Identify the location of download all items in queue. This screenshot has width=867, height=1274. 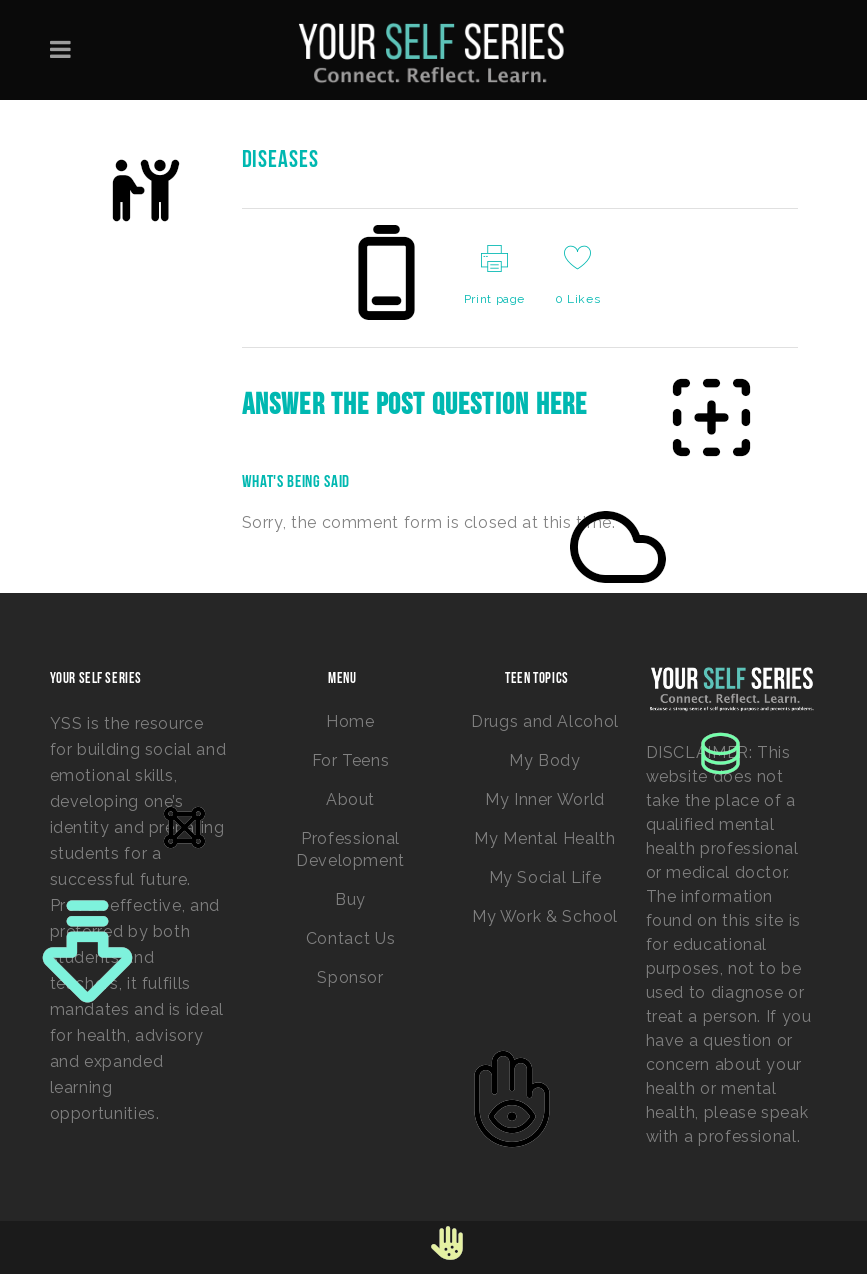
(87, 952).